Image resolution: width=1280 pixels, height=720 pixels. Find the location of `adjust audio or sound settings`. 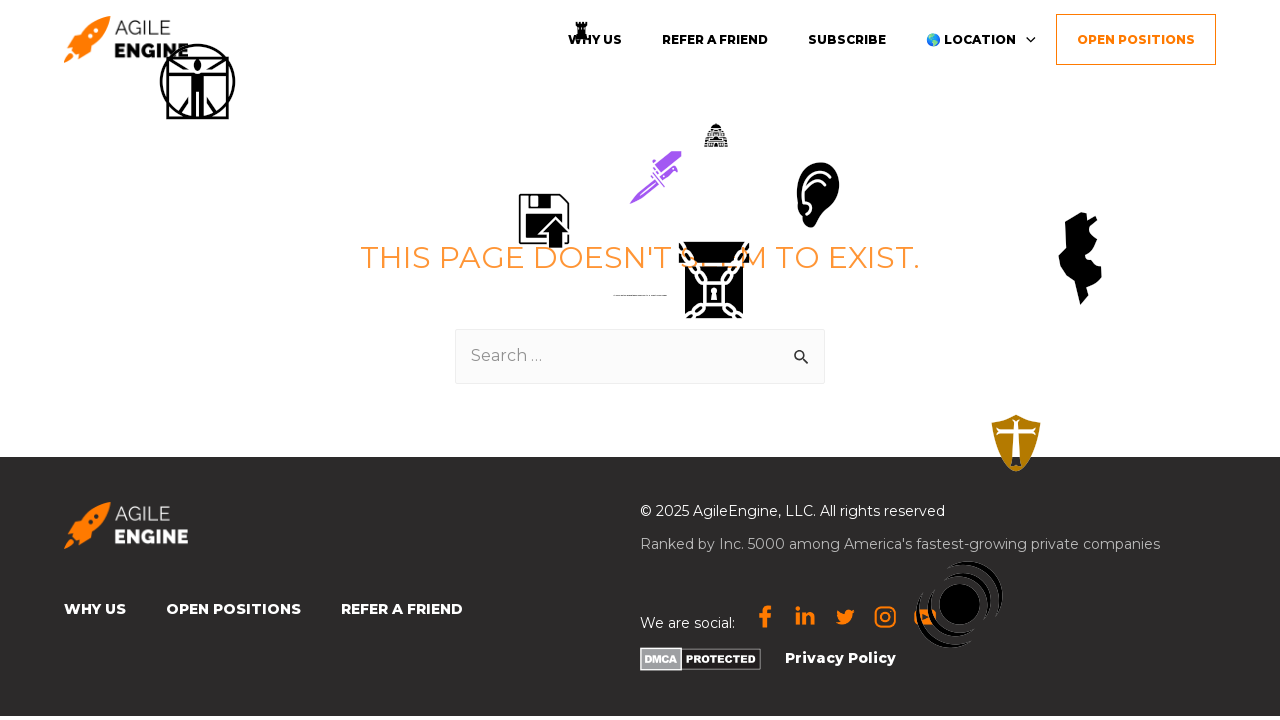

adjust audio or sound settings is located at coordinates (818, 195).